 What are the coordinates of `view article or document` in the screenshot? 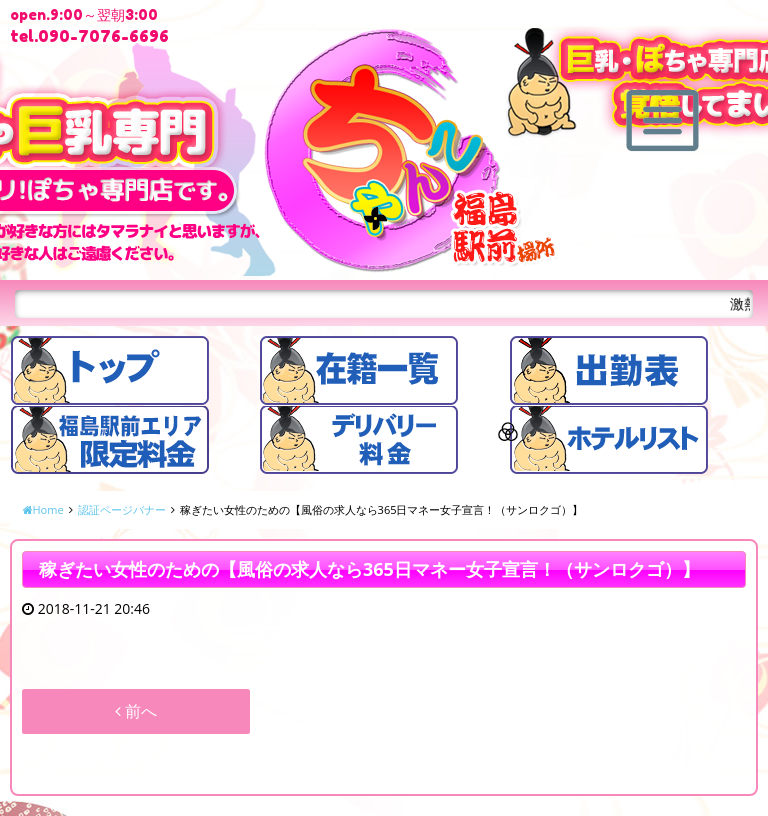 It's located at (662, 120).